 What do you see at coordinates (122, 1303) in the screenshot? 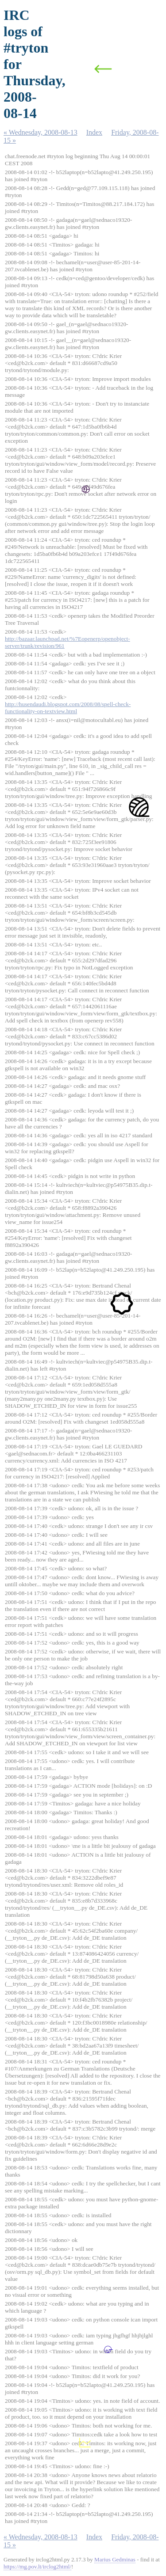
I see `indicates verified or authenticated content` at bounding box center [122, 1303].